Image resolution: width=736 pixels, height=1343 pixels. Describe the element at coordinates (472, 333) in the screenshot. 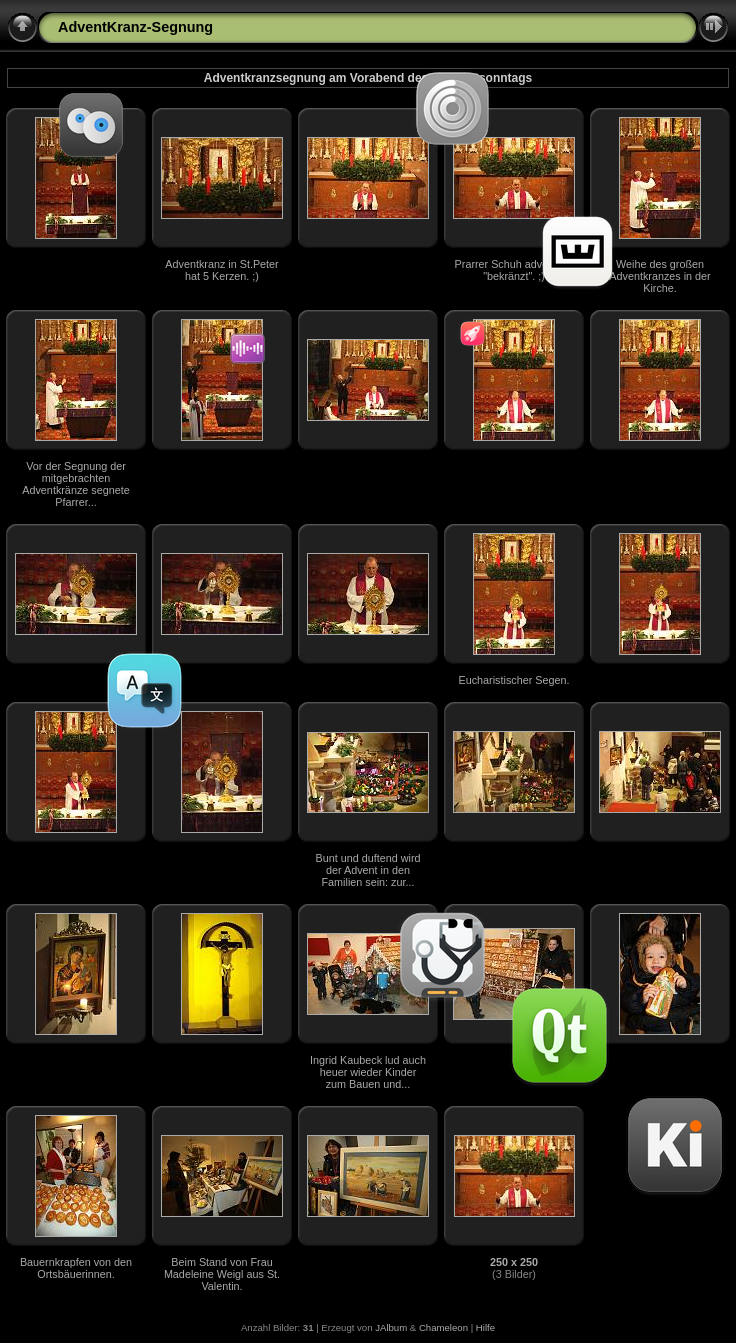

I see `launch the games app` at that location.